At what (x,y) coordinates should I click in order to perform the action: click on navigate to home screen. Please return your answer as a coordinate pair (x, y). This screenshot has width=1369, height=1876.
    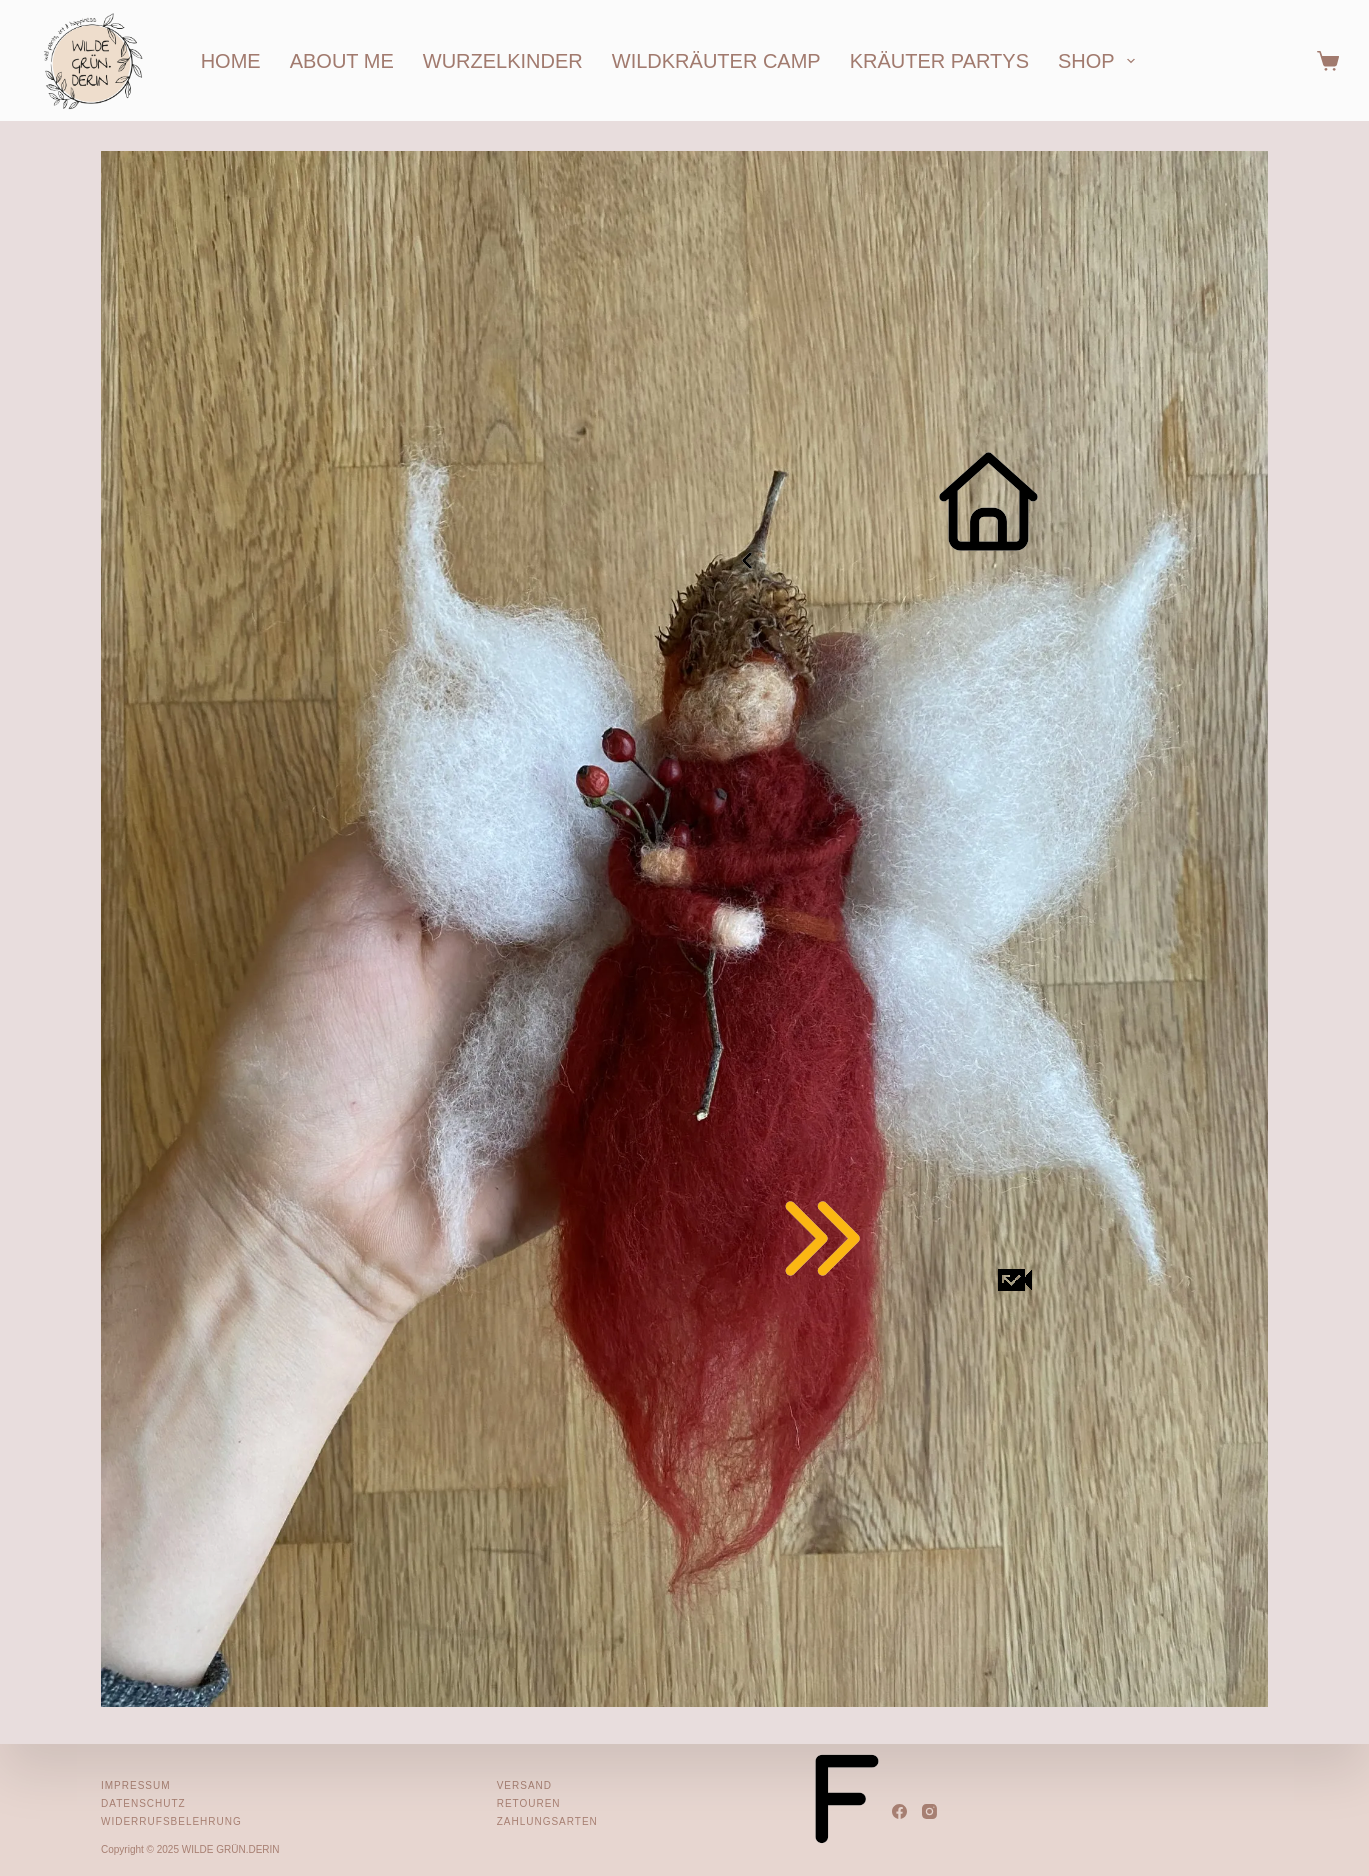
    Looking at the image, I should click on (988, 501).